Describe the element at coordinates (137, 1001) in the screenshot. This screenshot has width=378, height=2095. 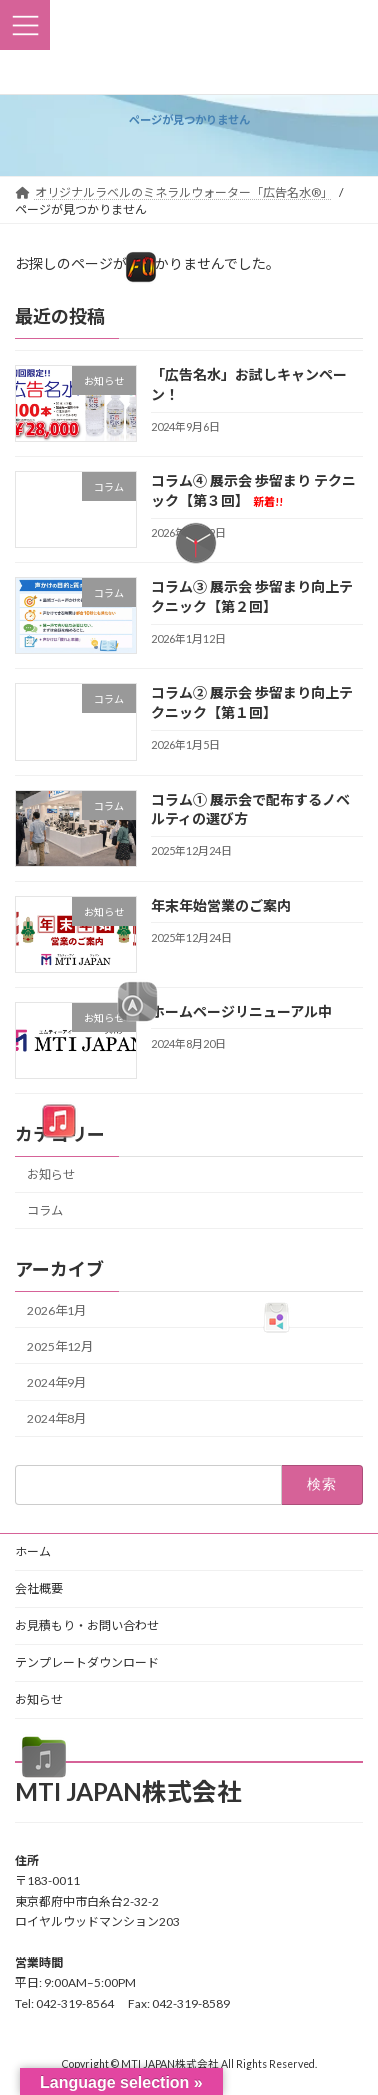
I see `open apple maps` at that location.